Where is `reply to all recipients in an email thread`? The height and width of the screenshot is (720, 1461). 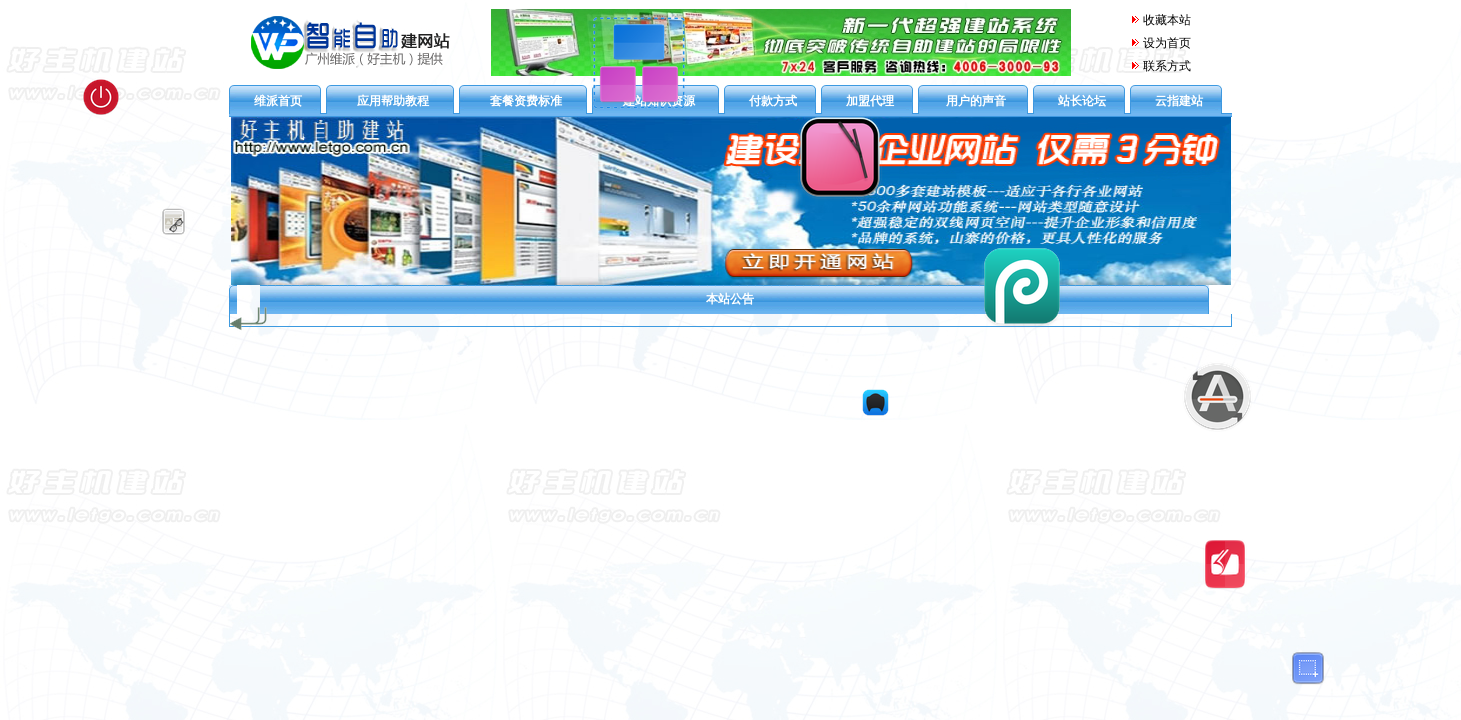
reply to all recipients in an email thread is located at coordinates (247, 318).